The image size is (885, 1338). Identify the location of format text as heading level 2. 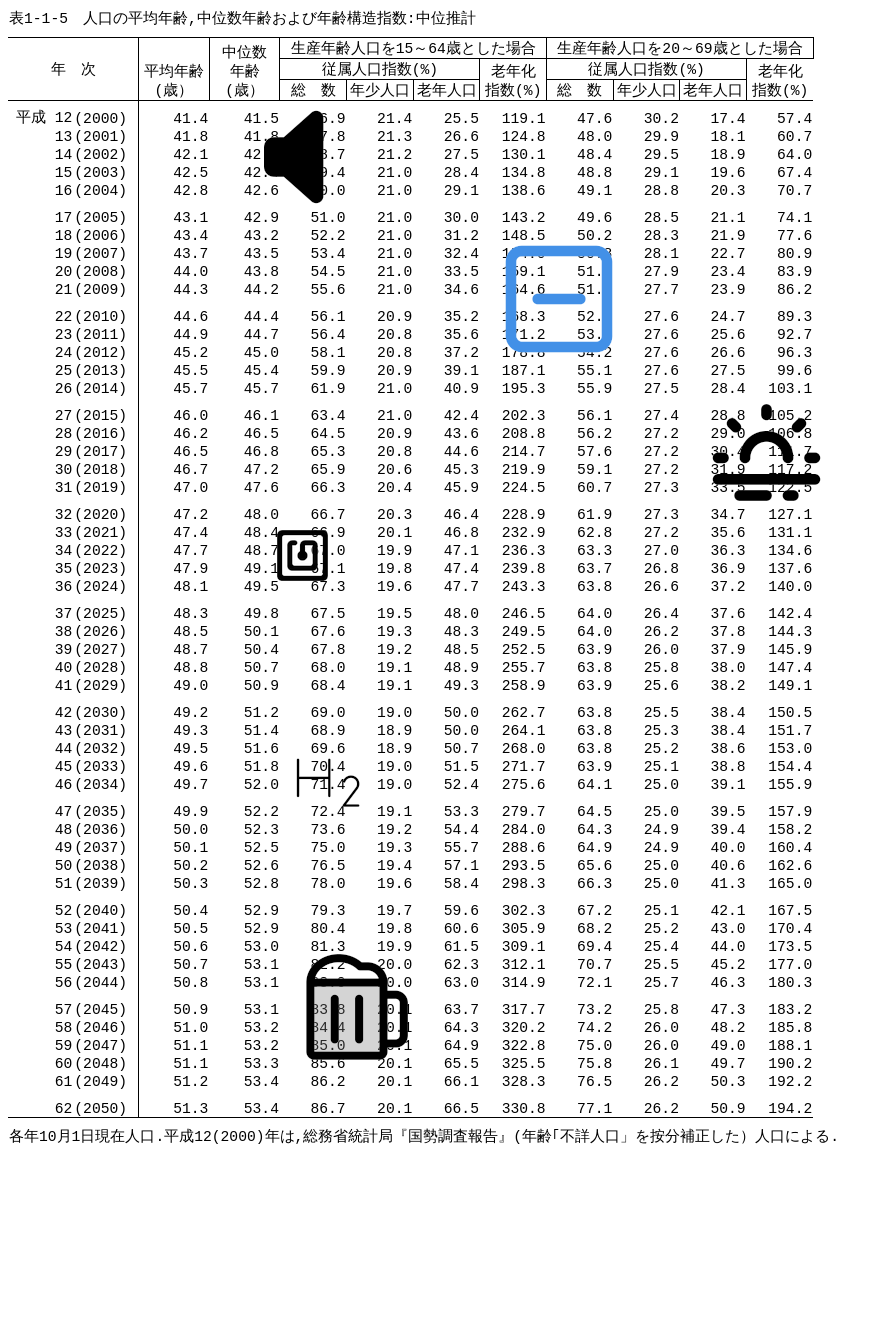
(324, 781).